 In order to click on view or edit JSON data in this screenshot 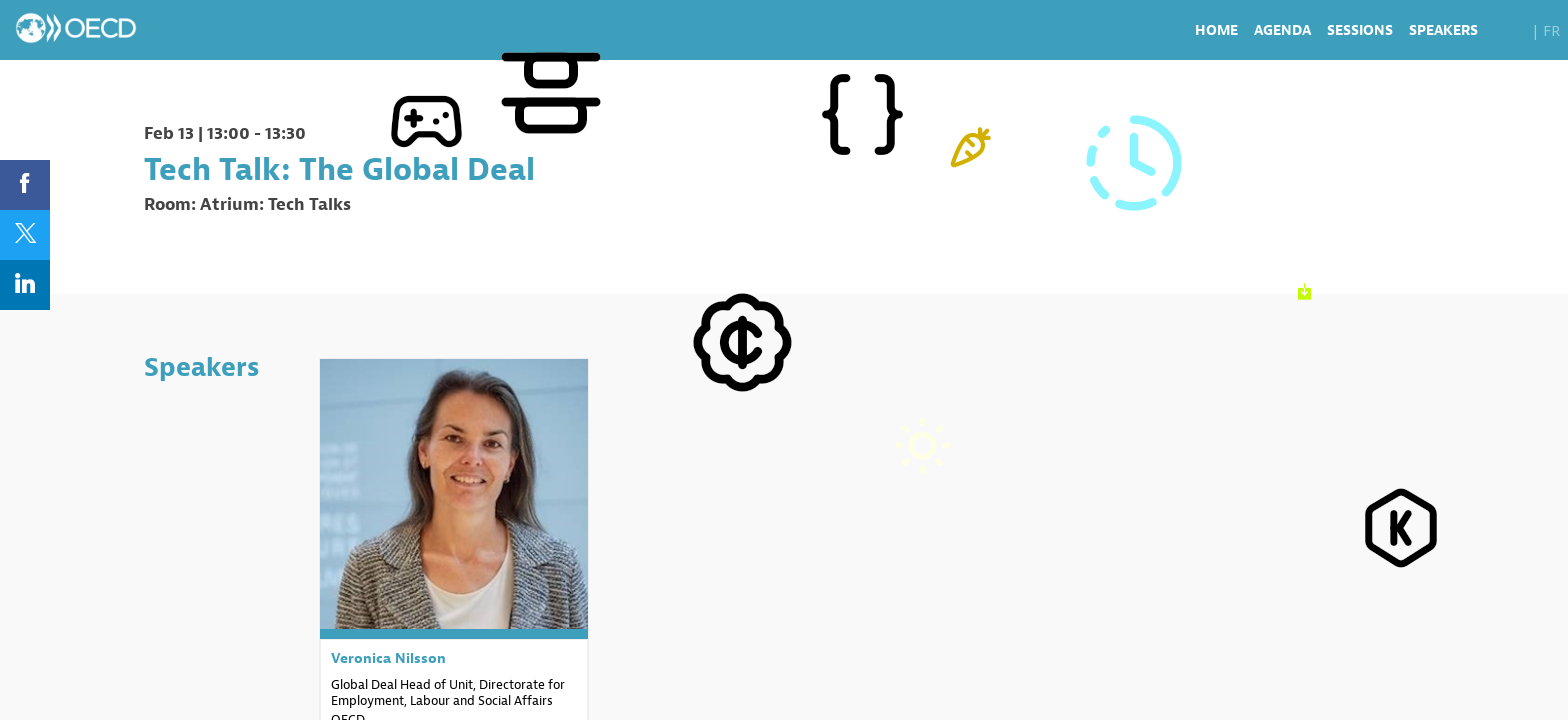, I will do `click(862, 114)`.